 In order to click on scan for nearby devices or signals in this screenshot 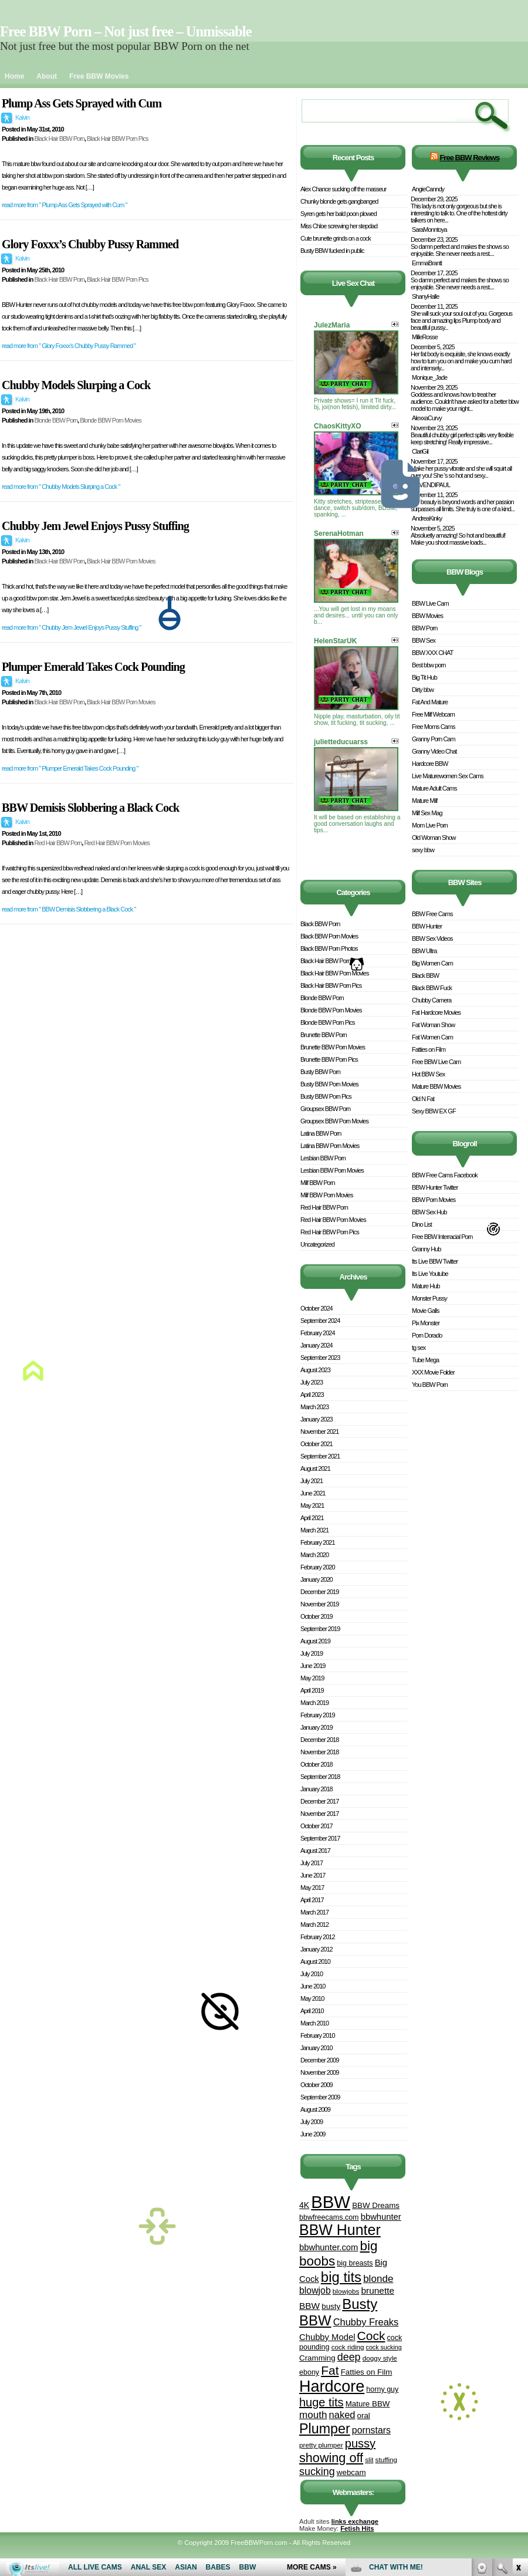, I will do `click(493, 1229)`.